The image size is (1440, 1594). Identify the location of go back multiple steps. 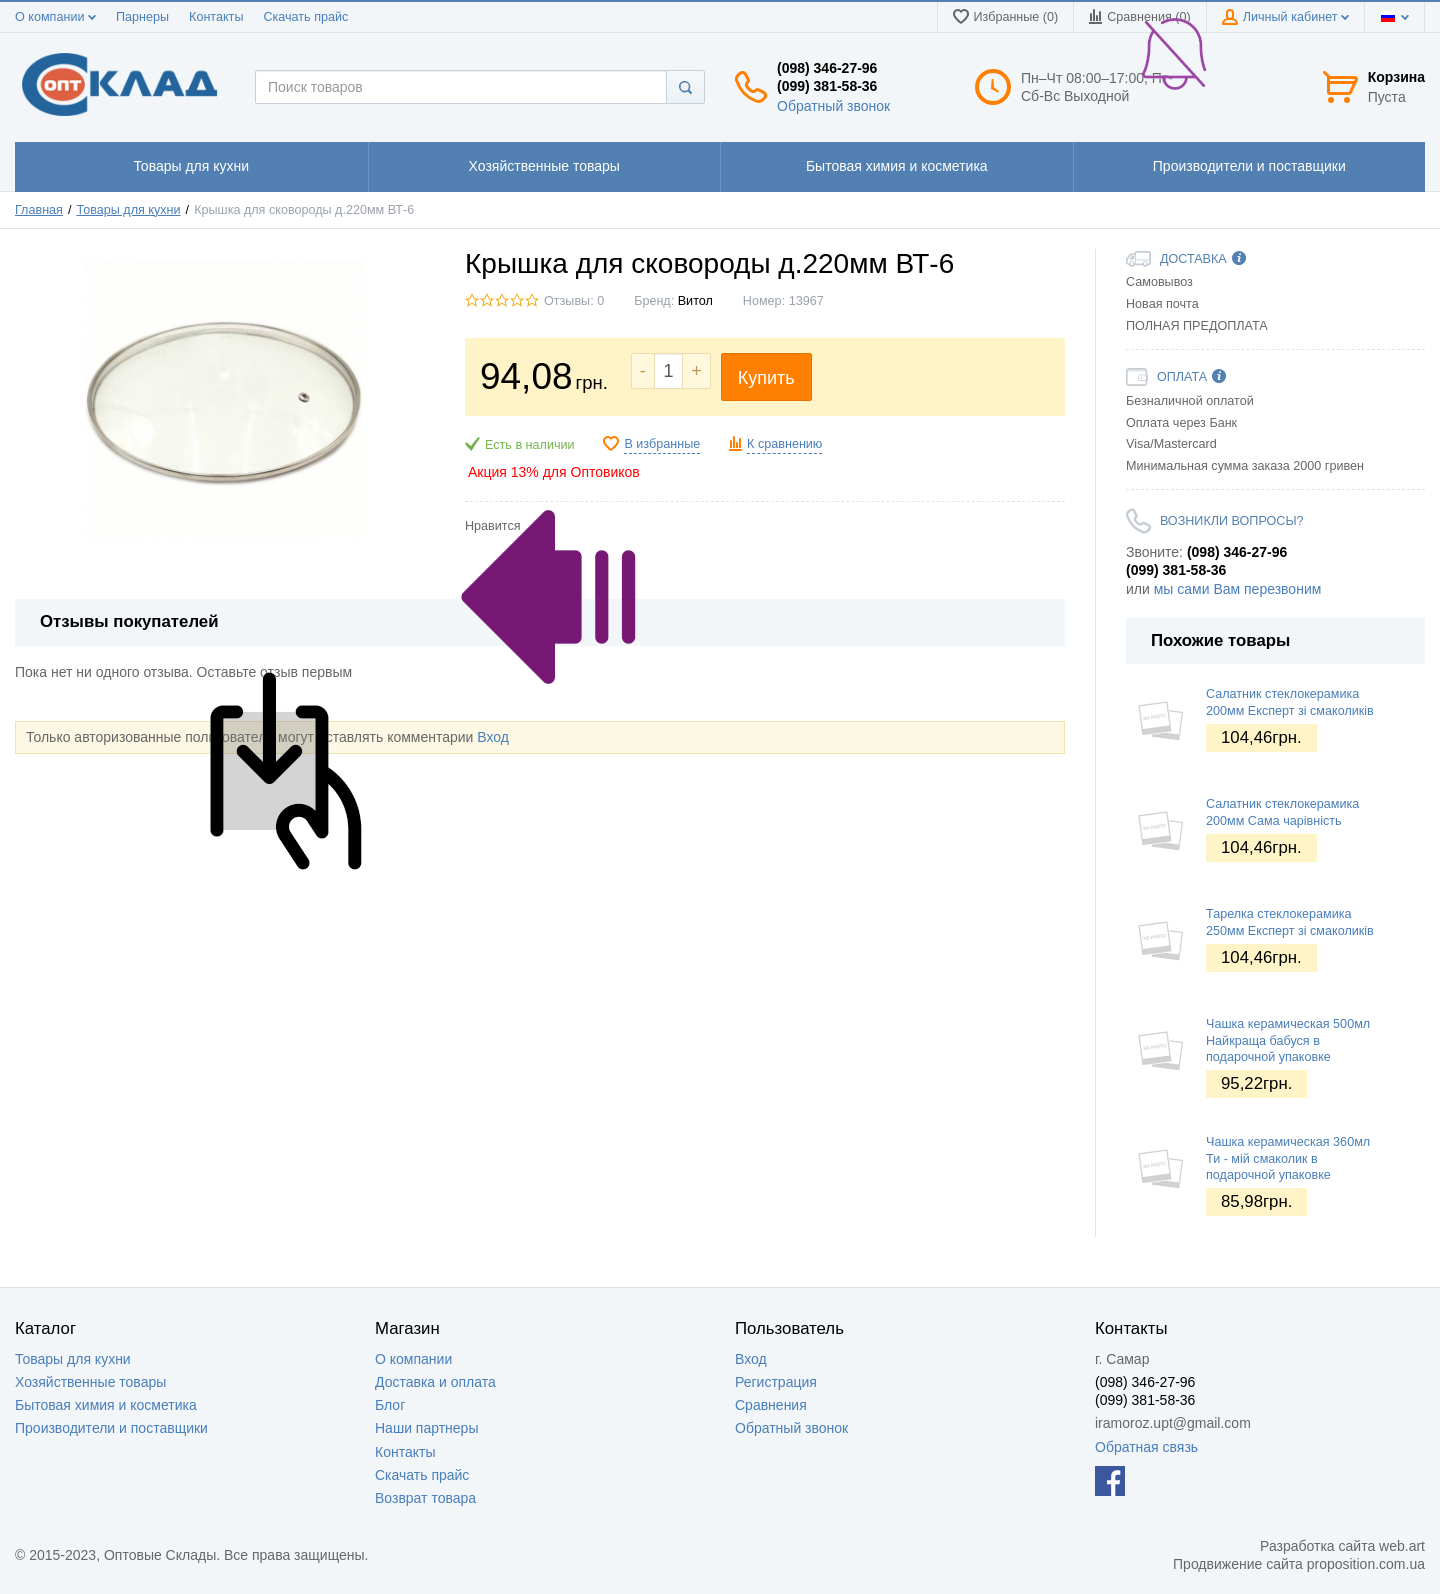
(555, 597).